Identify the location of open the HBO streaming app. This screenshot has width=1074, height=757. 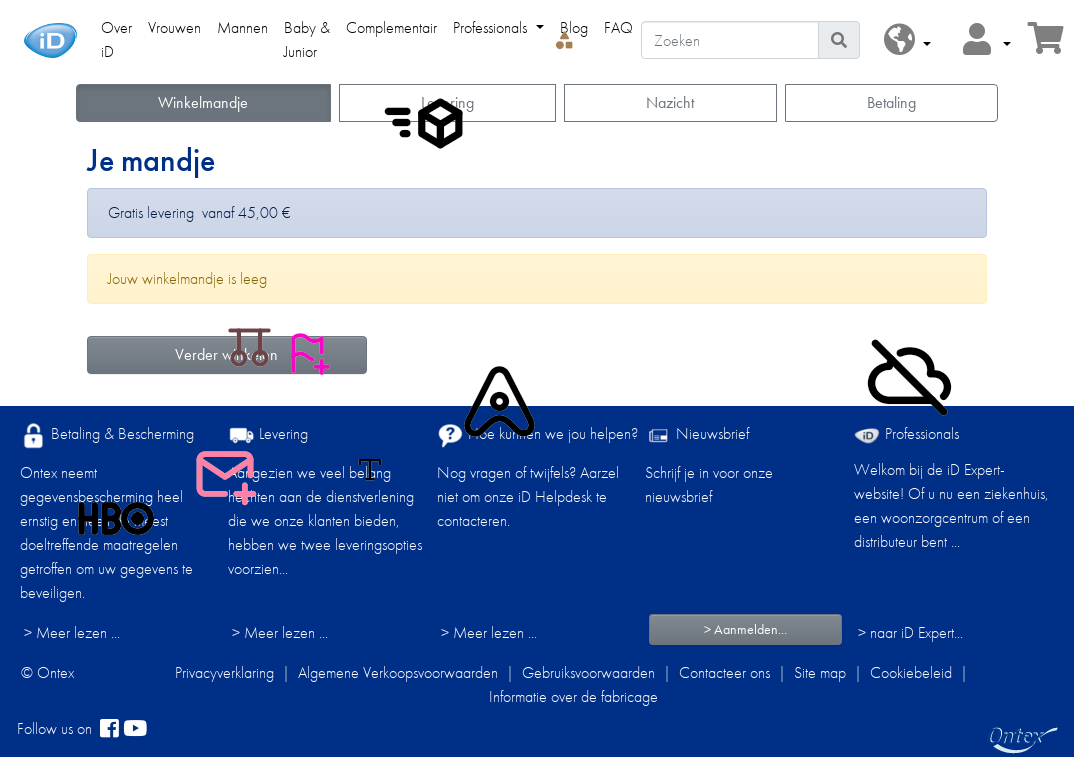
(114, 518).